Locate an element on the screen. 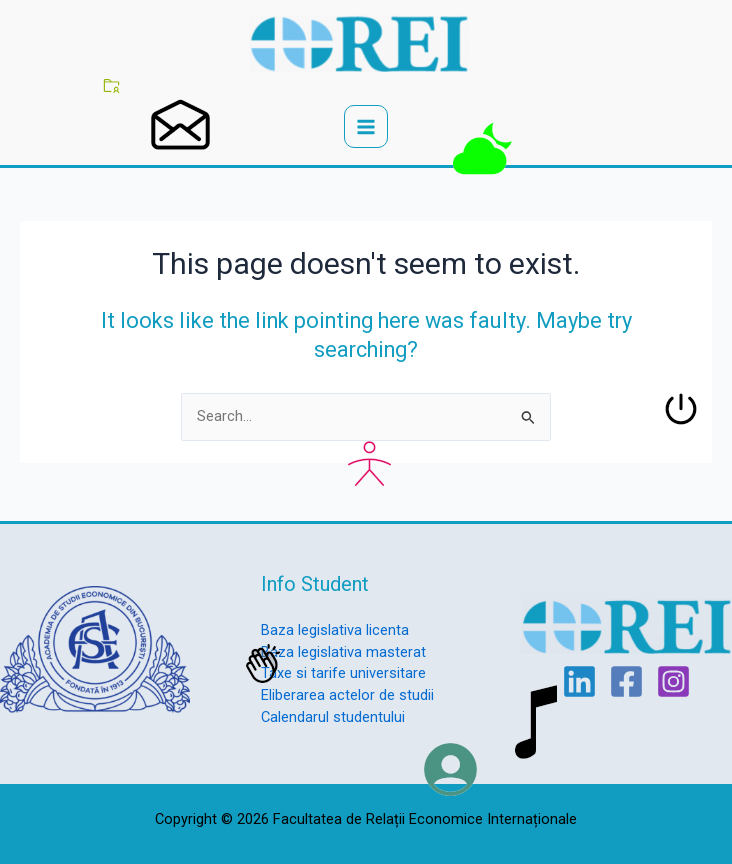 The height and width of the screenshot is (864, 732). view an opened or read email is located at coordinates (180, 124).